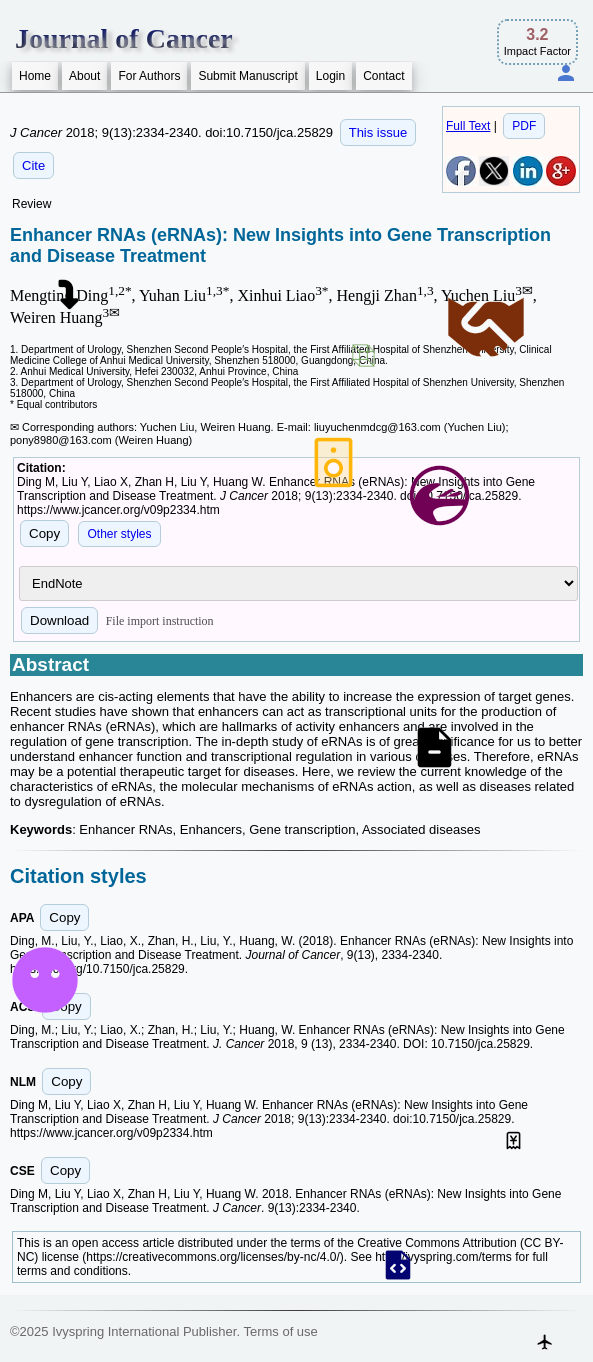 Image resolution: width=593 pixels, height=1362 pixels. What do you see at coordinates (434, 747) in the screenshot?
I see `remove content from a file` at bounding box center [434, 747].